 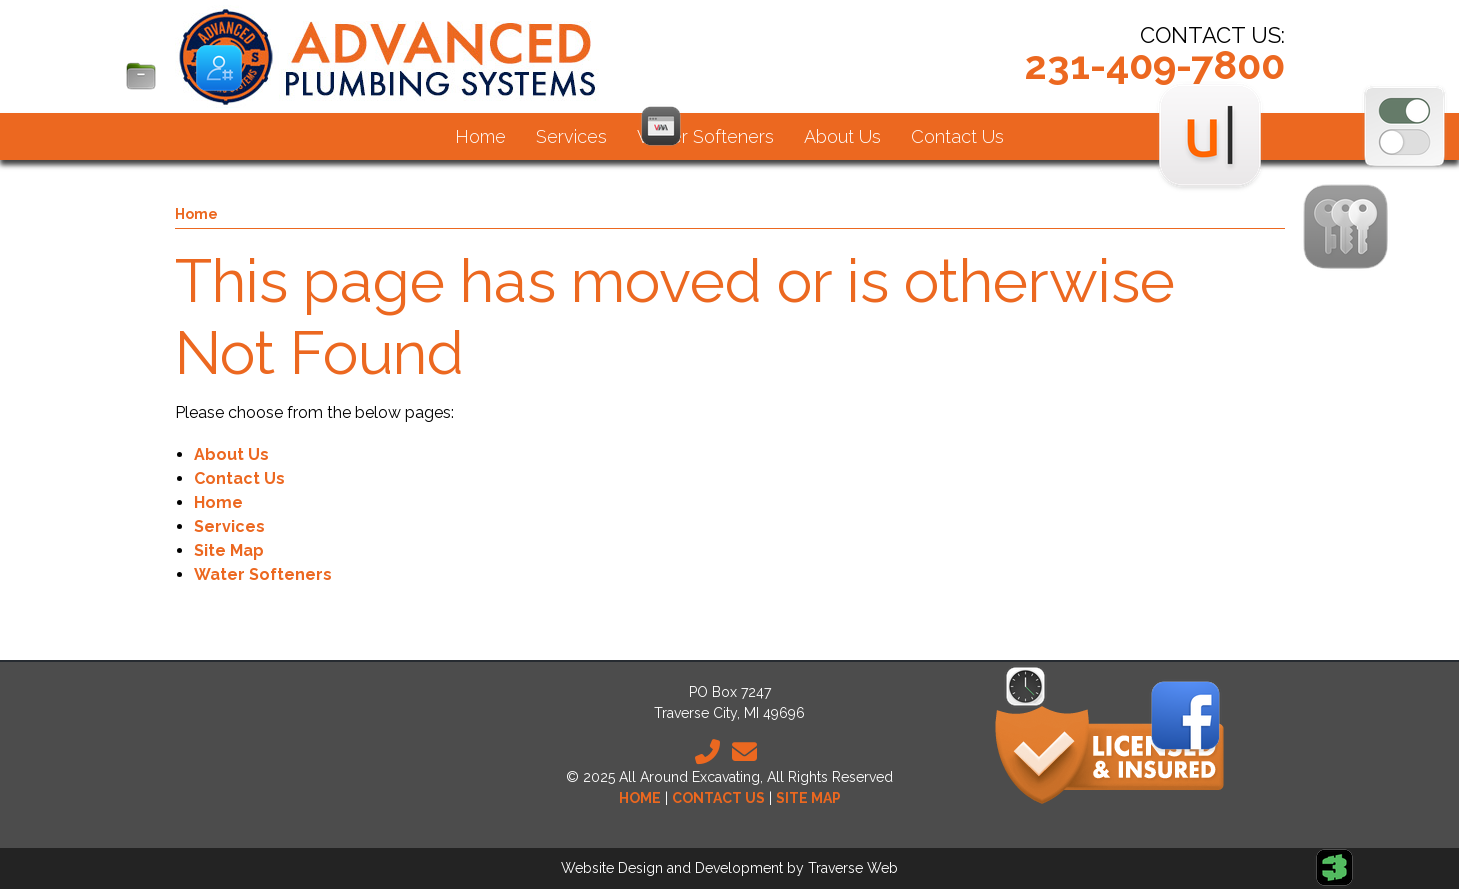 What do you see at coordinates (1185, 715) in the screenshot?
I see `open the Facebook app` at bounding box center [1185, 715].